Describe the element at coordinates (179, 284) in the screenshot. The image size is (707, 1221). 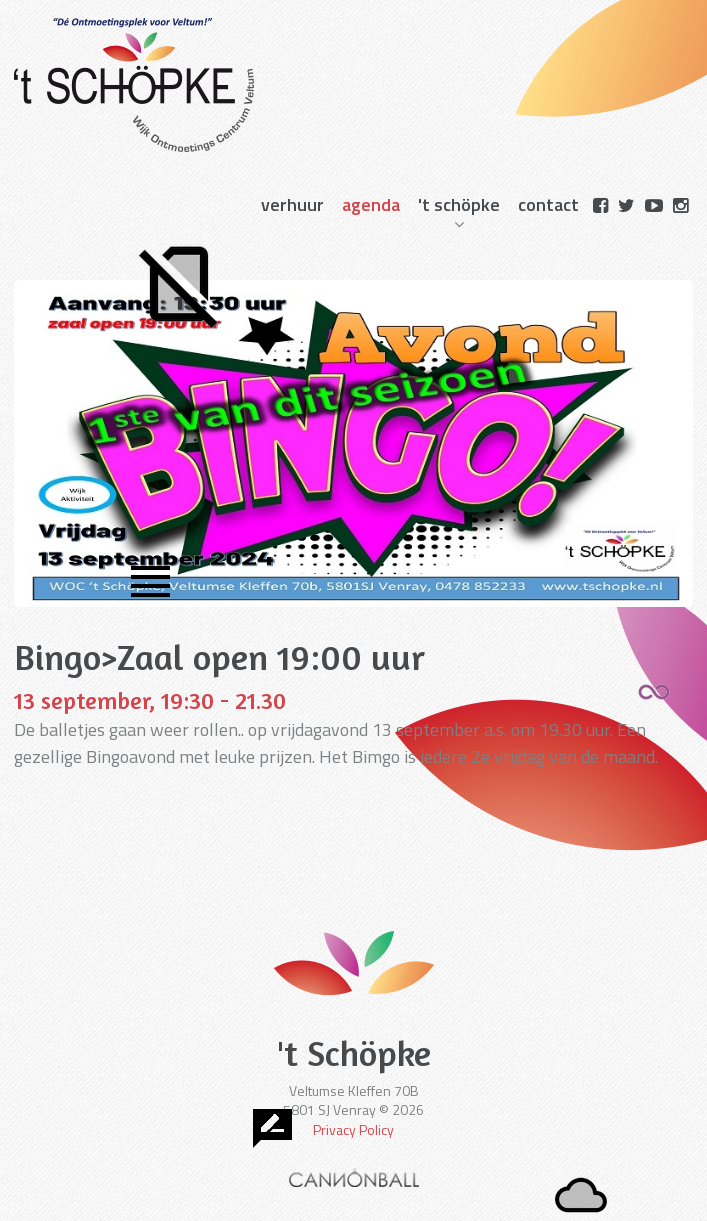
I see `indicates no sim card detected` at that location.